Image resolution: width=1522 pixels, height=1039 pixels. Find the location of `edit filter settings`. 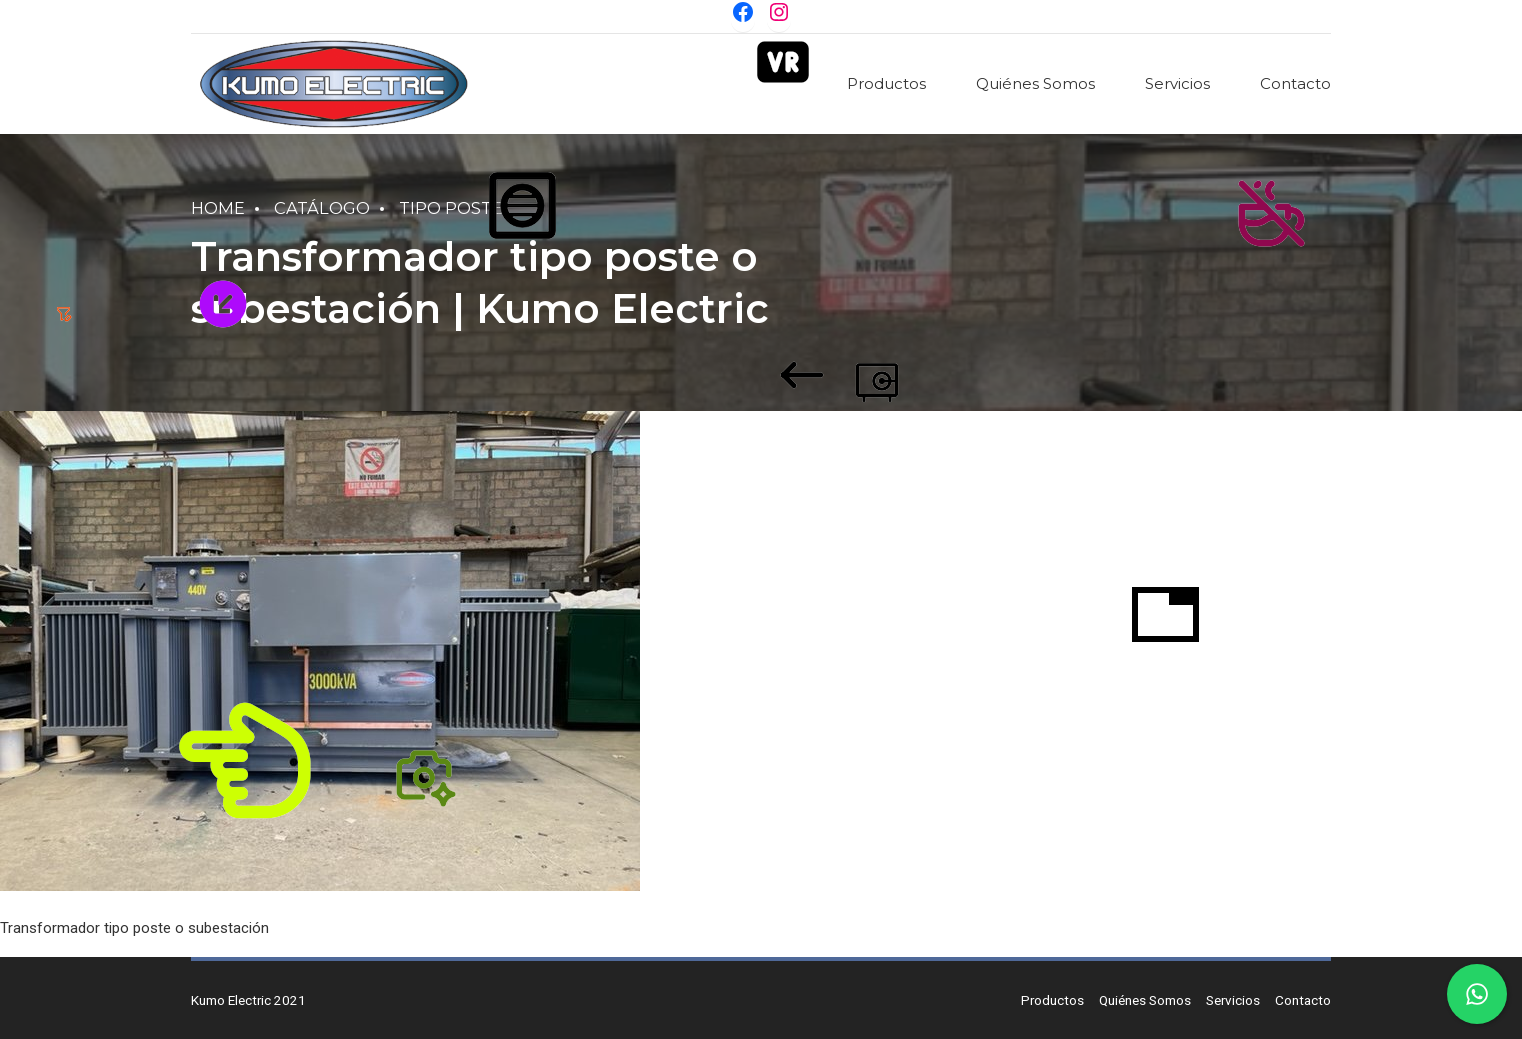

edit filter settings is located at coordinates (63, 313).